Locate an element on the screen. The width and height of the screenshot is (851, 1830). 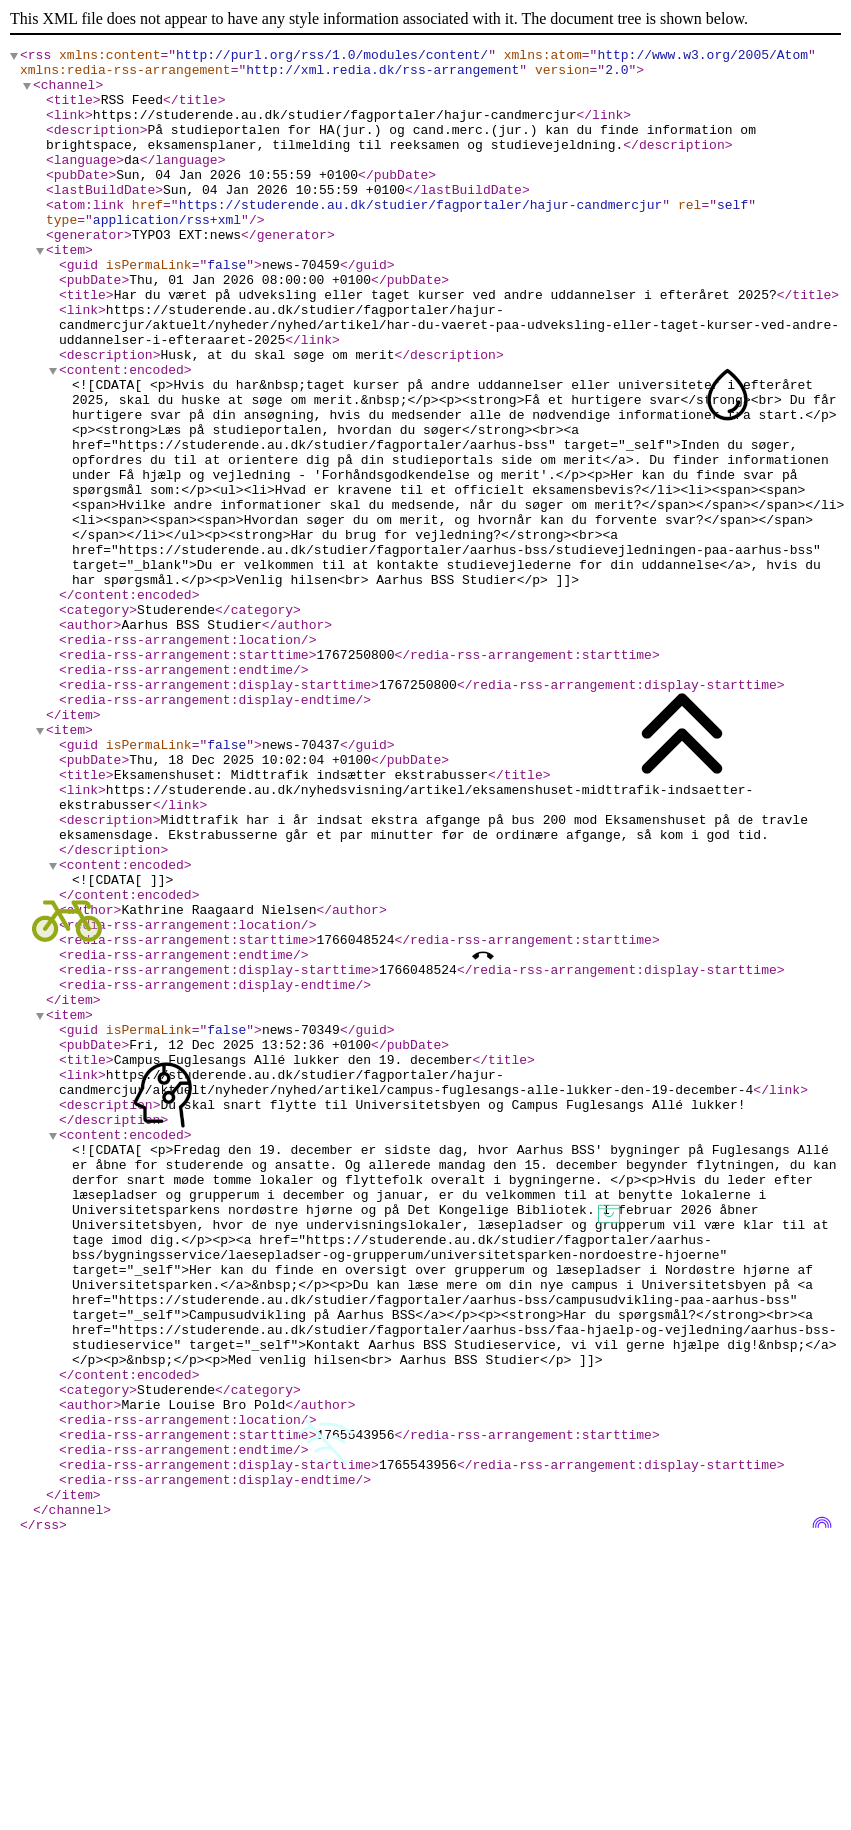
indicates LGBTQ+ or pride-related content is located at coordinates (822, 1523).